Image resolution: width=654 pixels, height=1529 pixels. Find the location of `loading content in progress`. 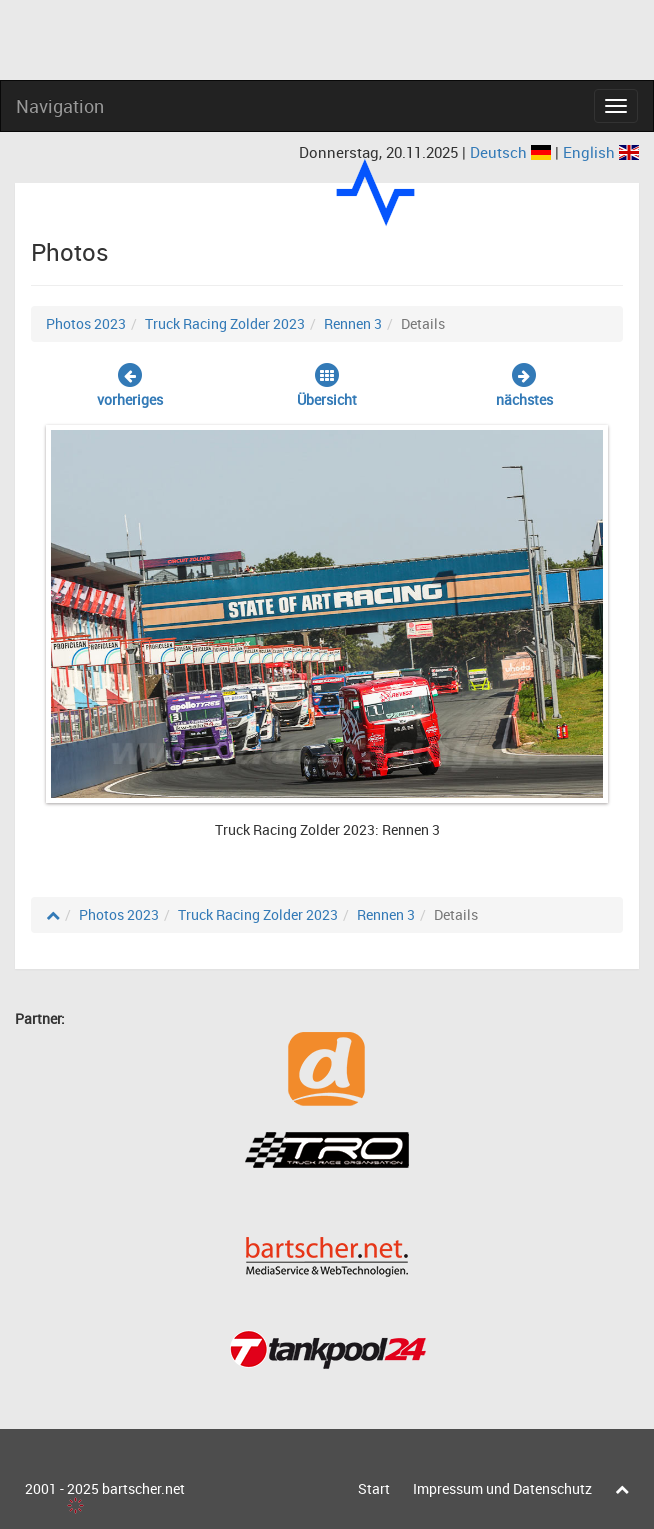

loading content in progress is located at coordinates (75, 1505).